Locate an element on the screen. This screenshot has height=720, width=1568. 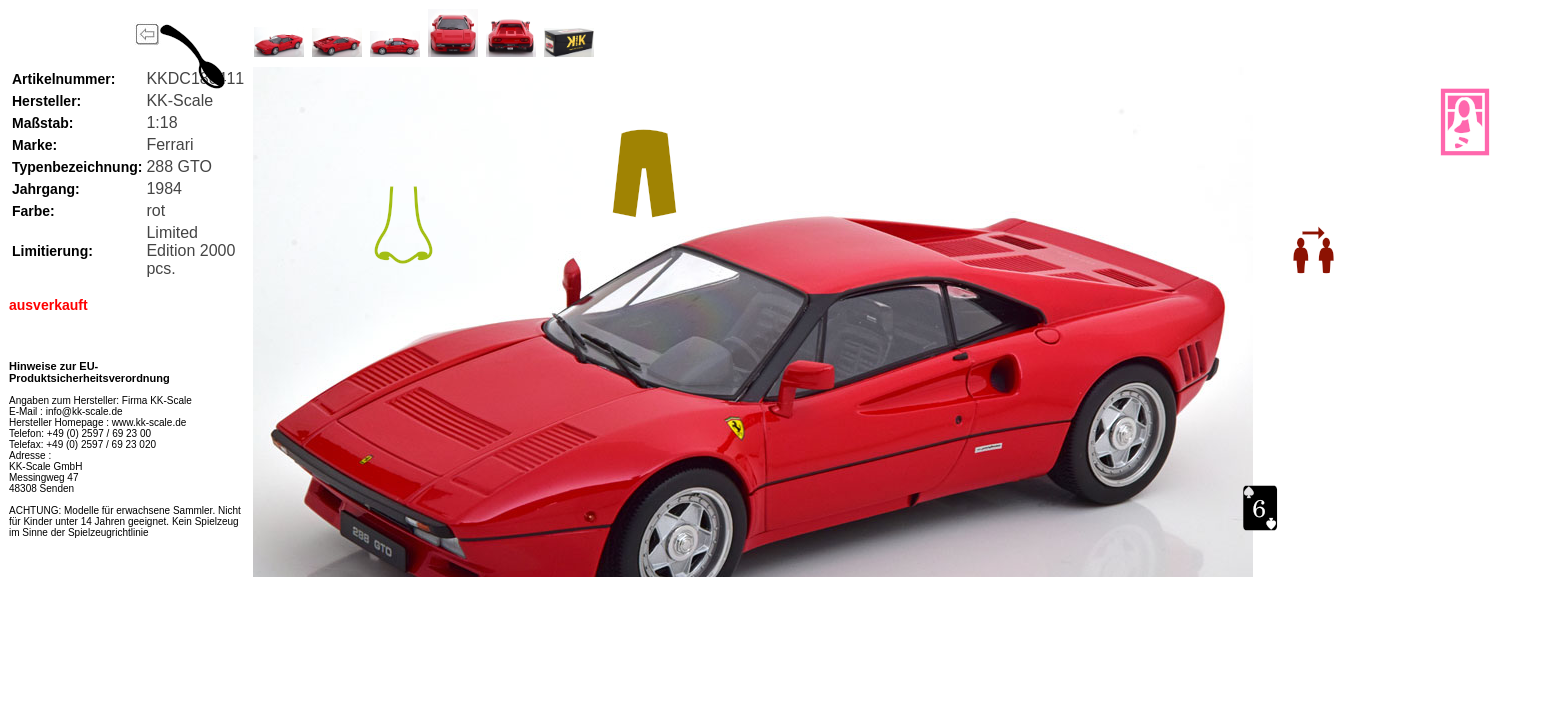
view artwork or gallery is located at coordinates (1465, 122).